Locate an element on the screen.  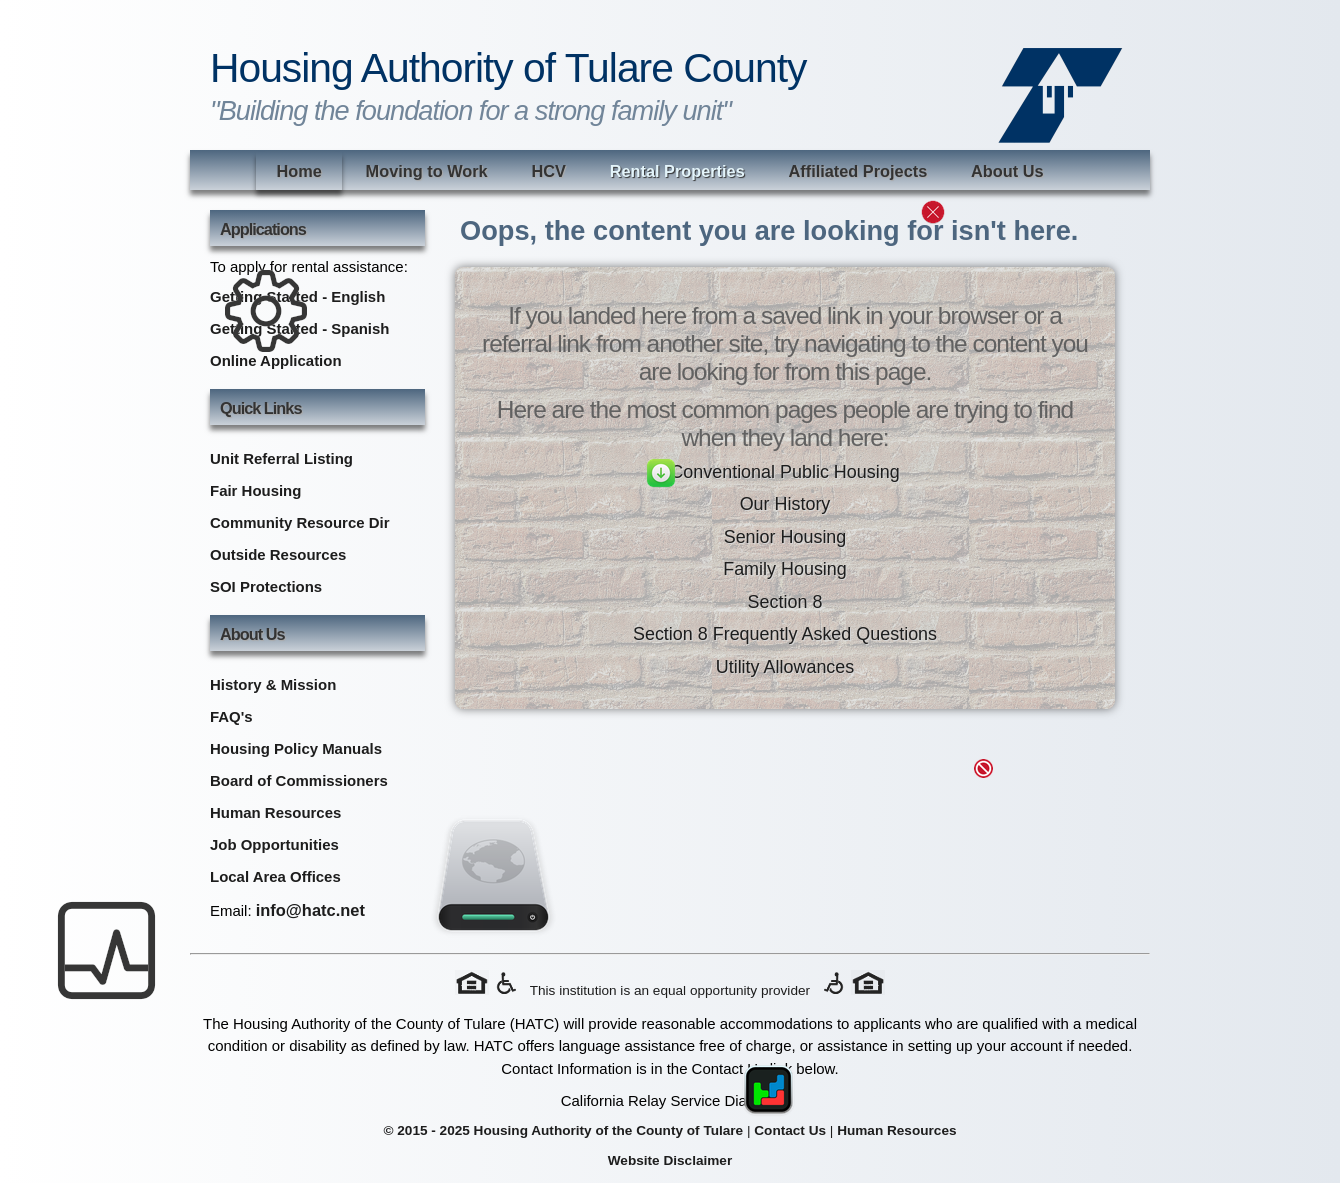
indicates a file cannot sync to Dropbox is located at coordinates (933, 212).